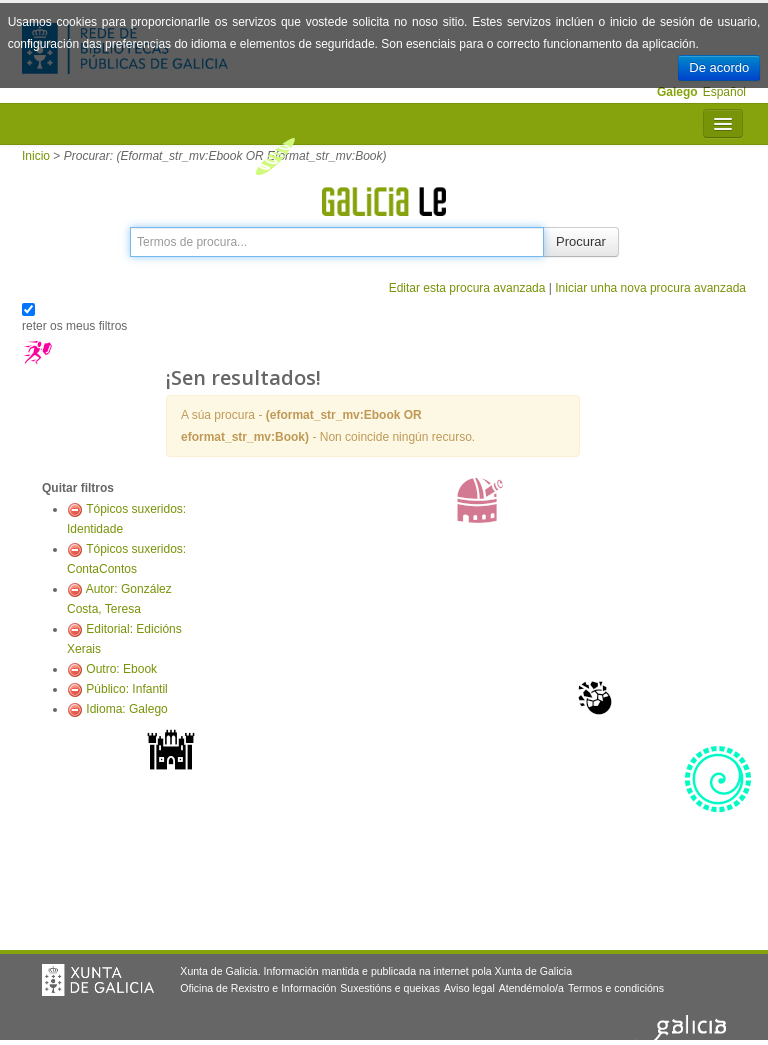 This screenshot has height=1045, width=768. Describe the element at coordinates (718, 779) in the screenshot. I see `indicates a loading or processing state` at that location.